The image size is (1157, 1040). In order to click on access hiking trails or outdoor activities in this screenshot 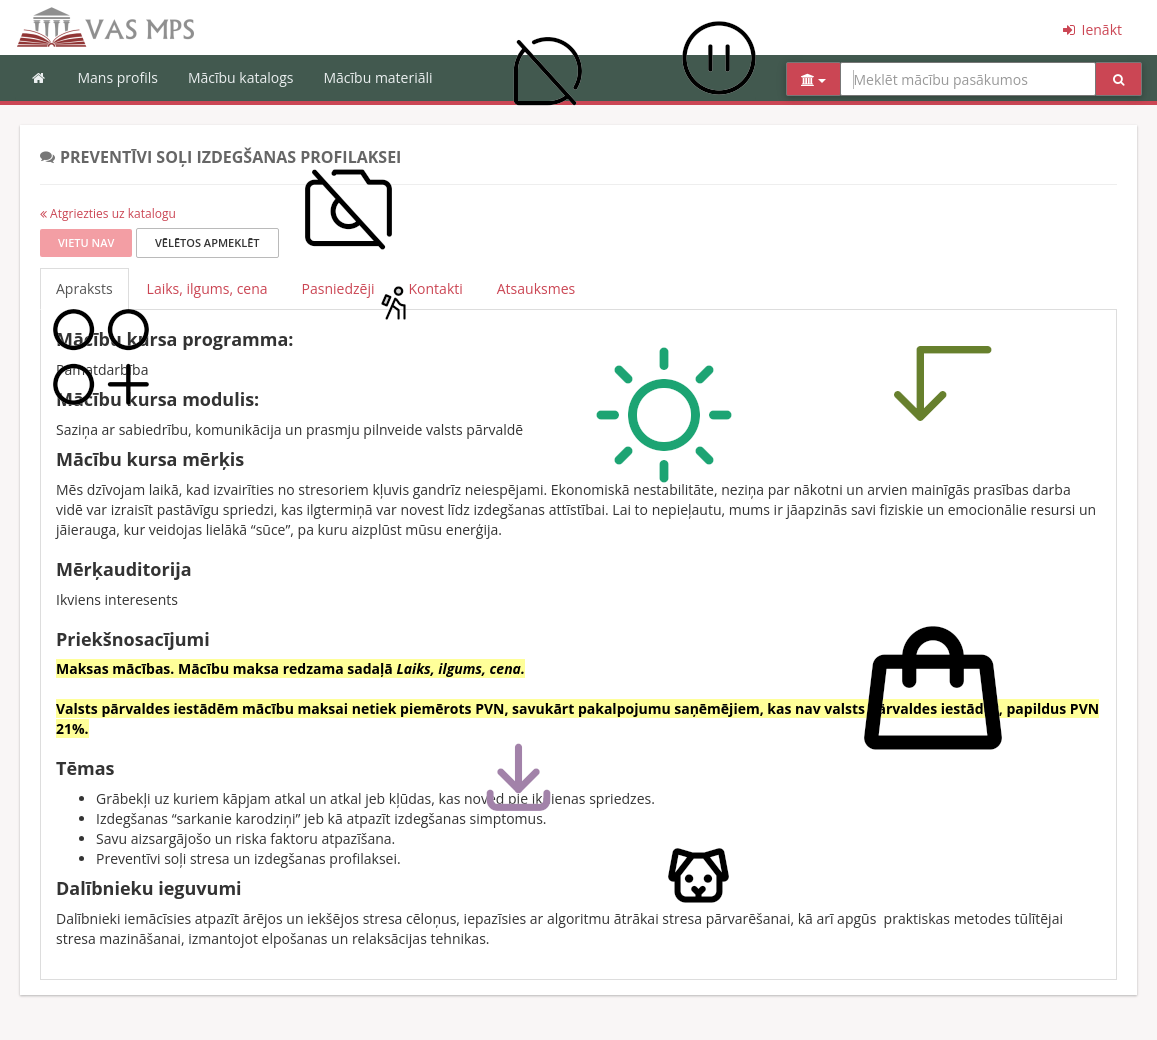, I will do `click(395, 303)`.